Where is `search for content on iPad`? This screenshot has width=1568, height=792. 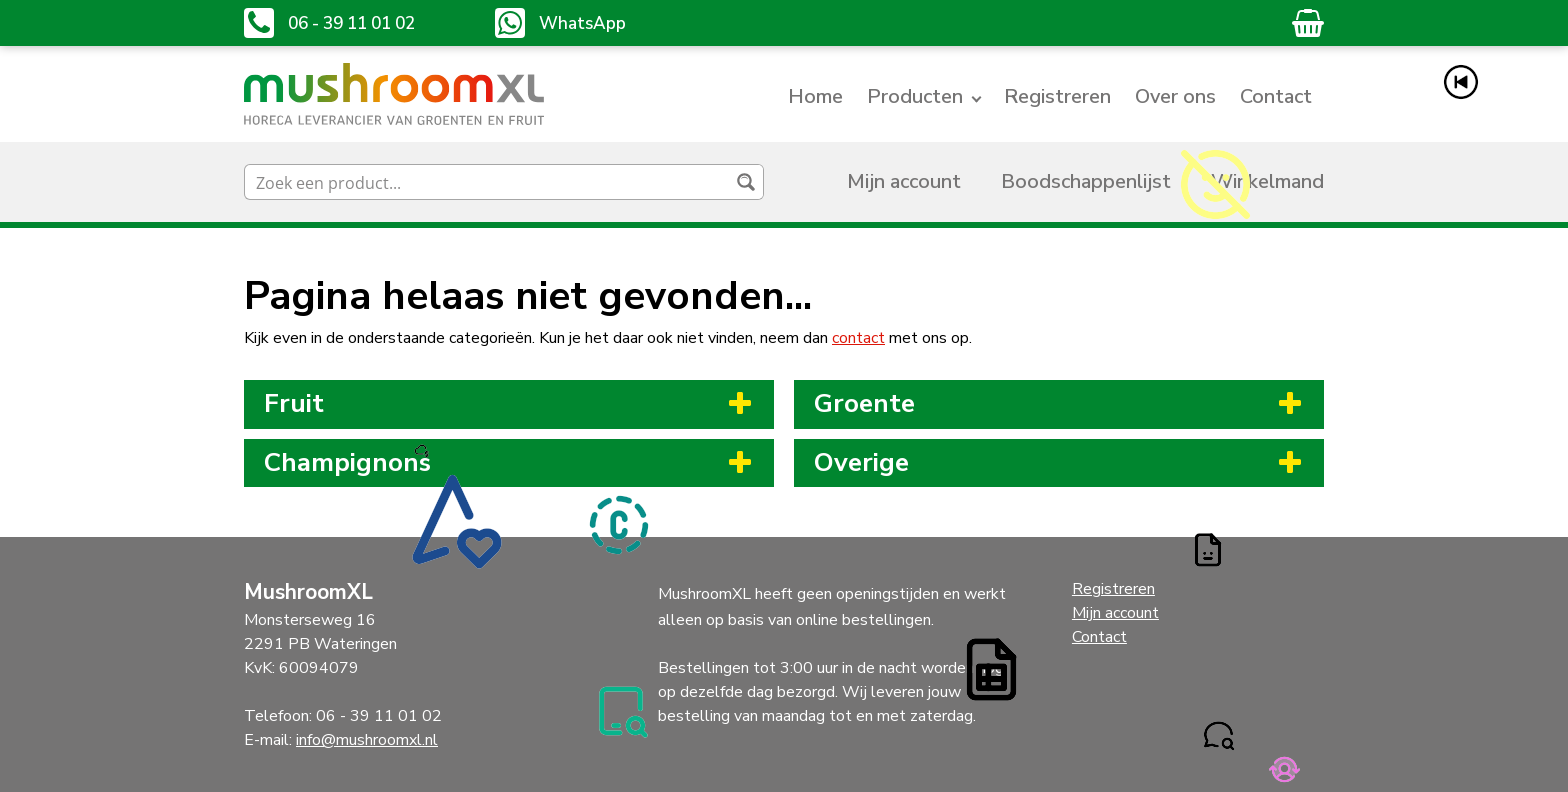 search for content on iPad is located at coordinates (621, 711).